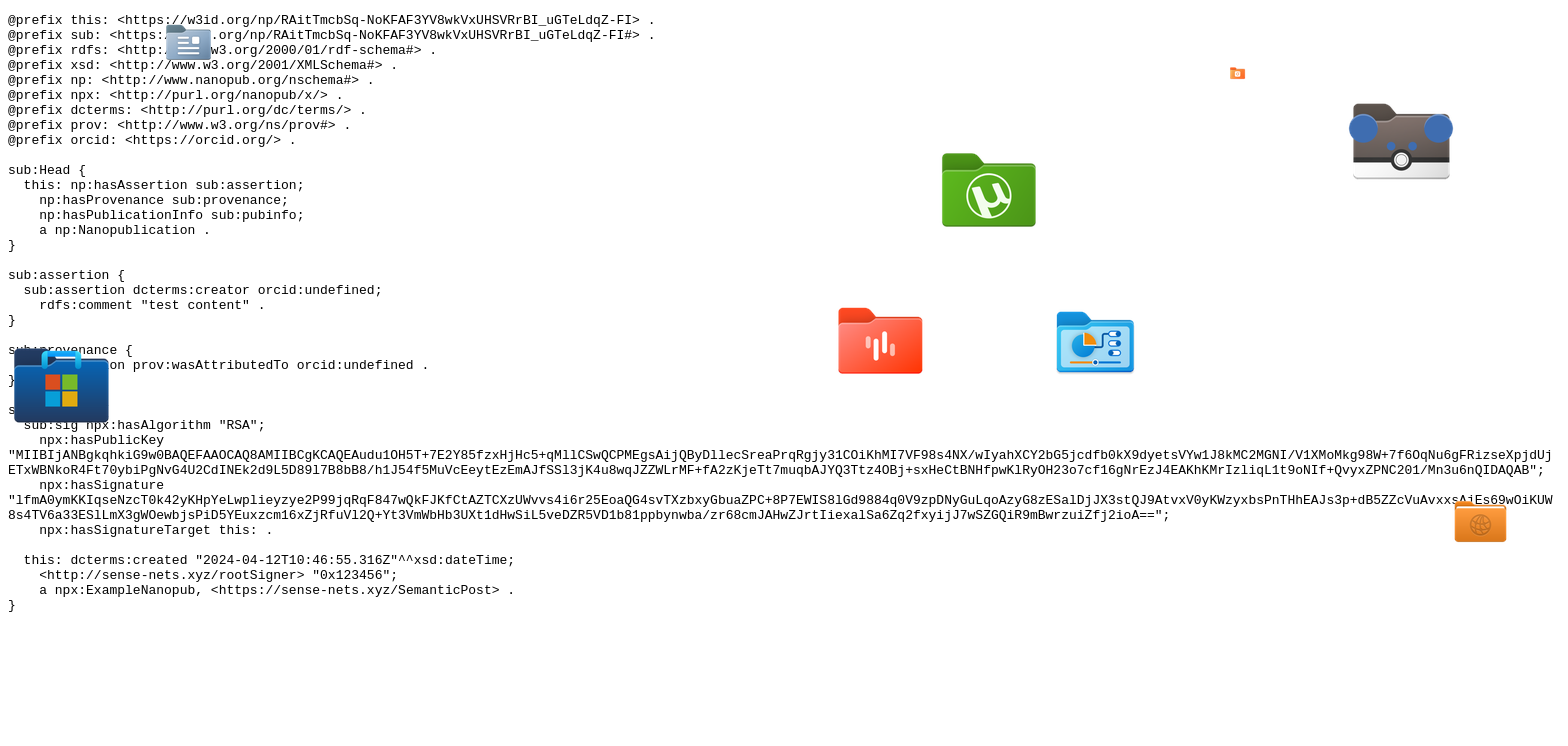 The image size is (1568, 746). I want to click on folder containing uTorrent downloads, so click(988, 192).